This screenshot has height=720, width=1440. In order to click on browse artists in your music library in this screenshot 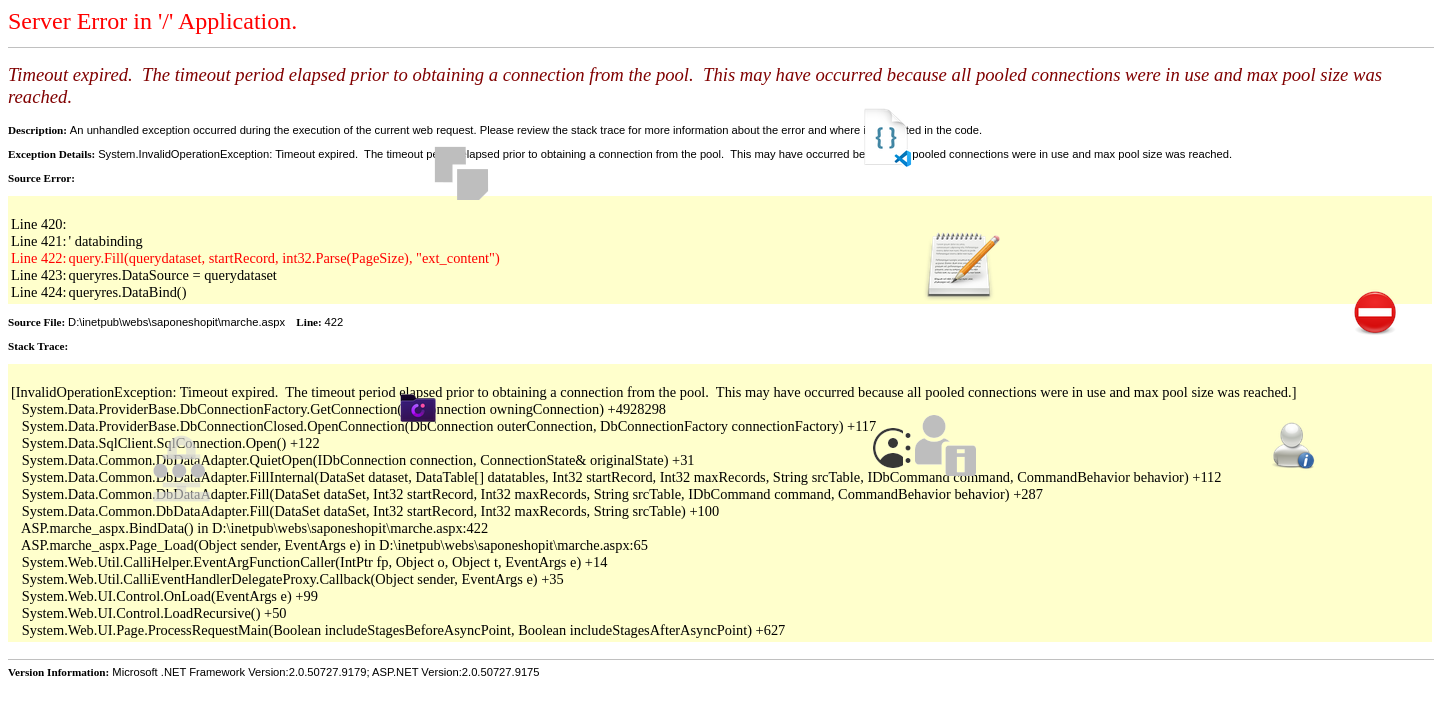, I will do `click(893, 448)`.